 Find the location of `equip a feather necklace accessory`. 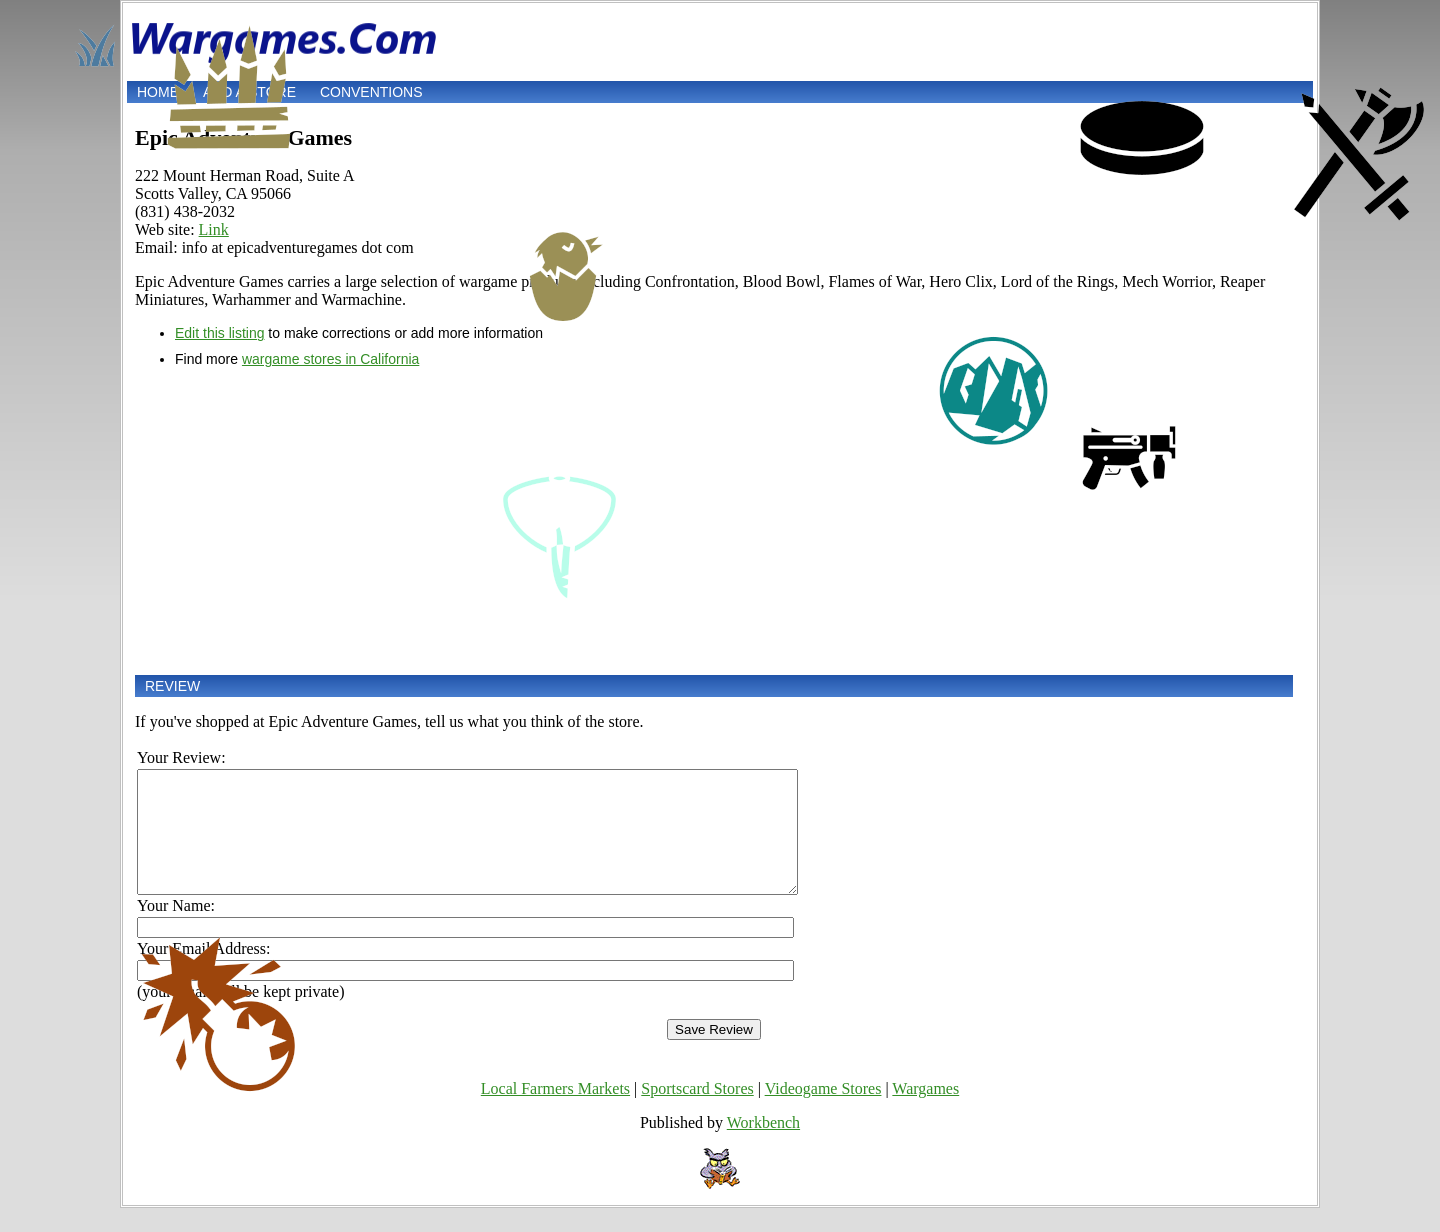

equip a feather necklace accessory is located at coordinates (559, 536).